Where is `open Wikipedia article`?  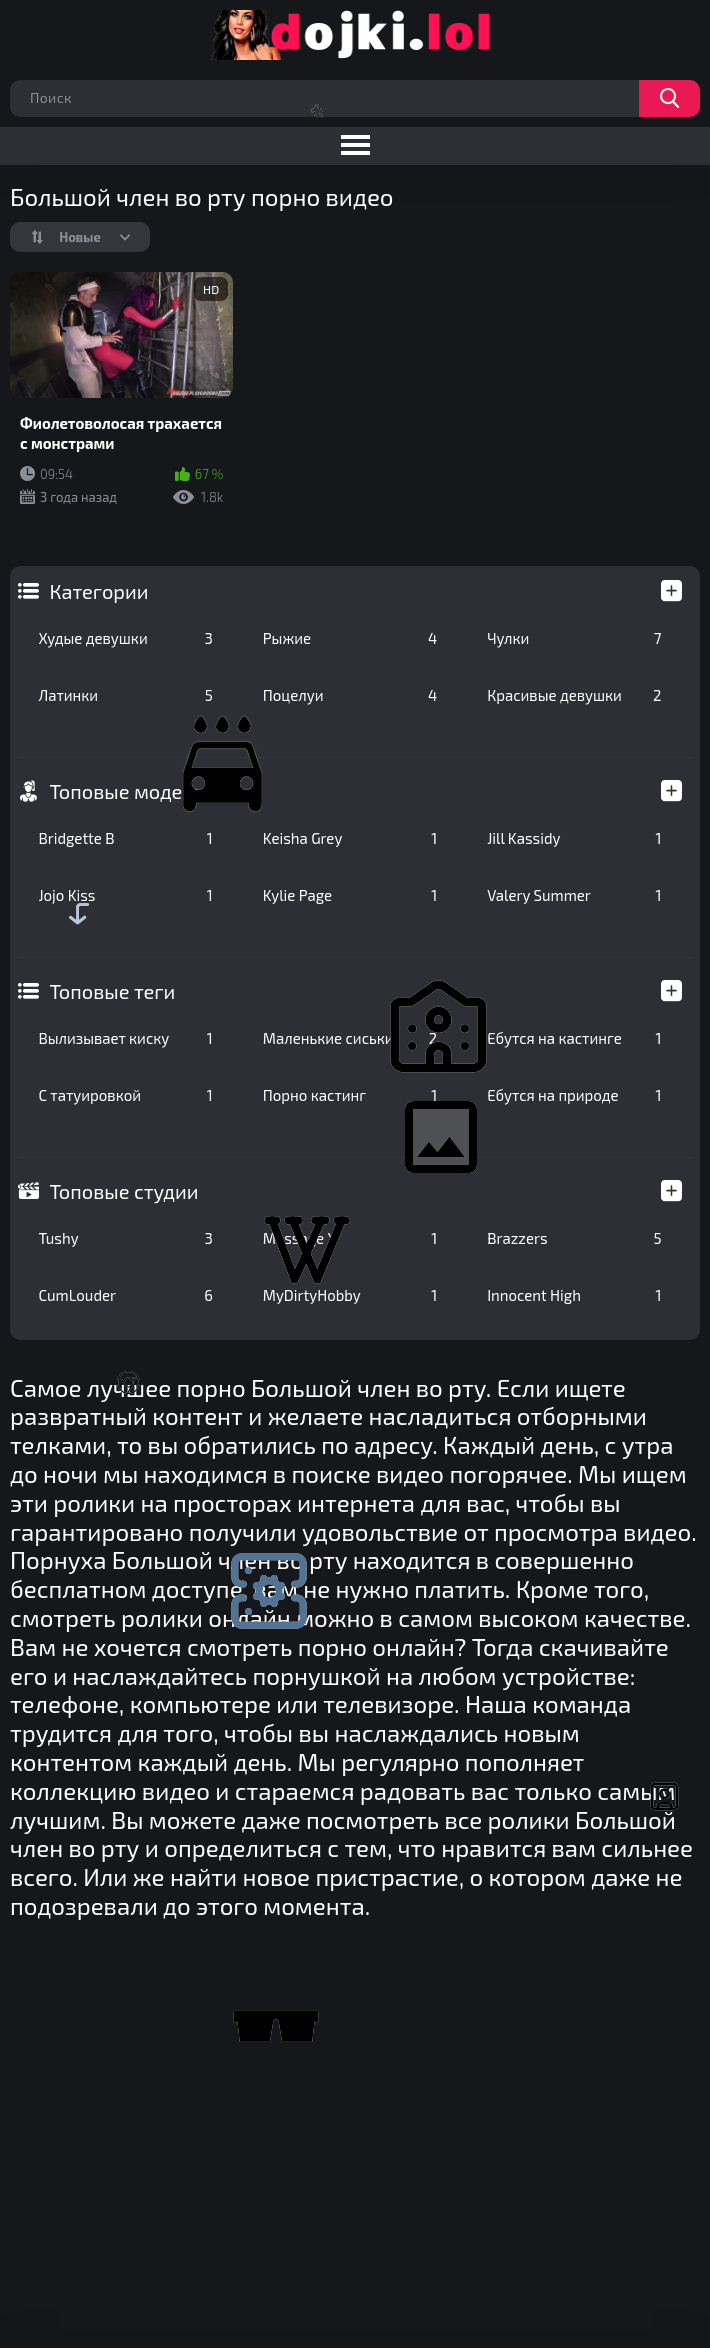
open Wikipedia article is located at coordinates (305, 1249).